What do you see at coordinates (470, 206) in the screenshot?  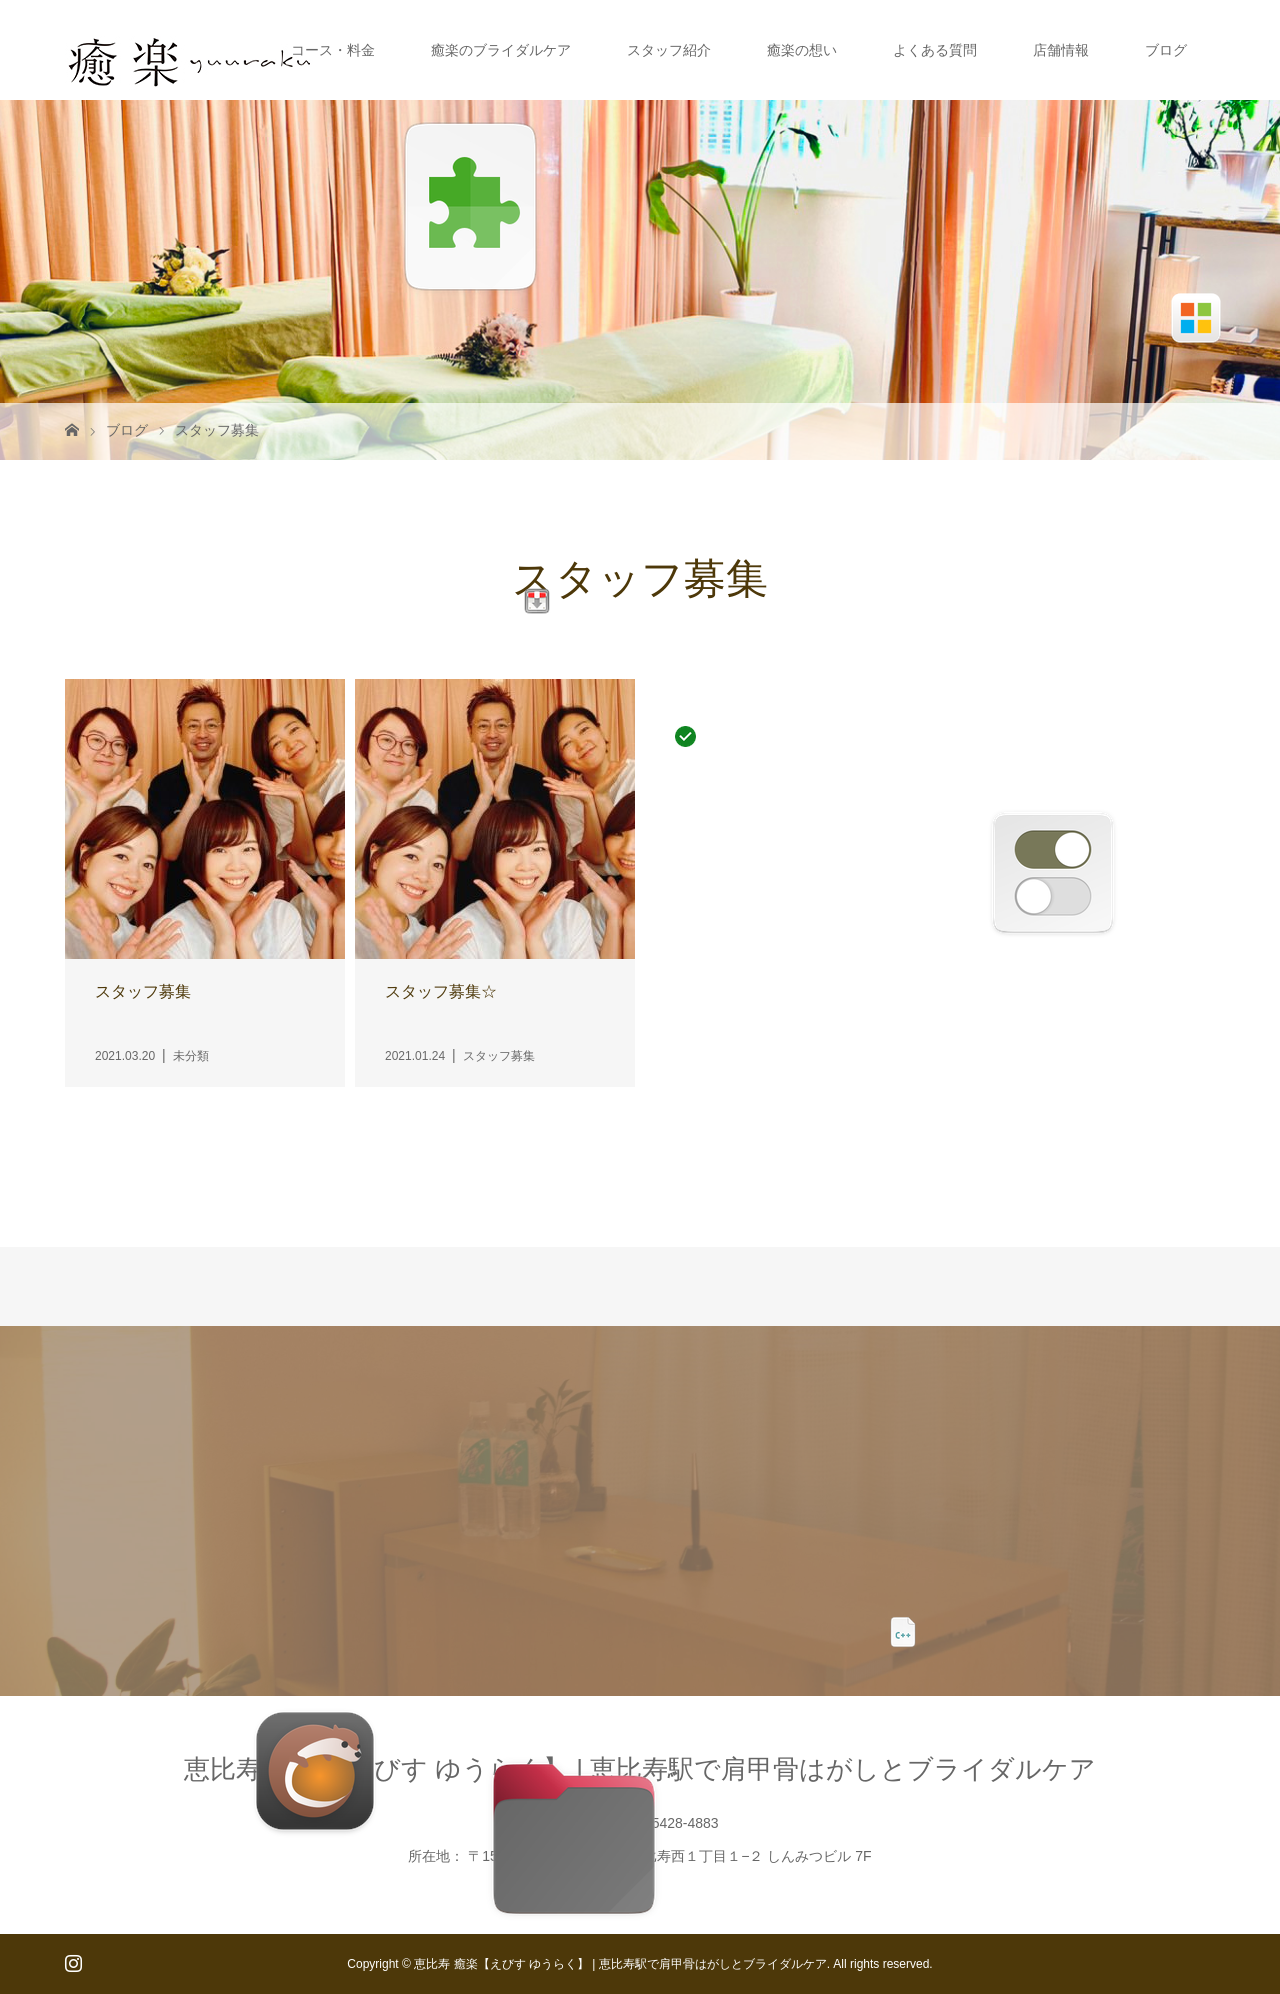 I see `indicates an extension or plugin file type` at bounding box center [470, 206].